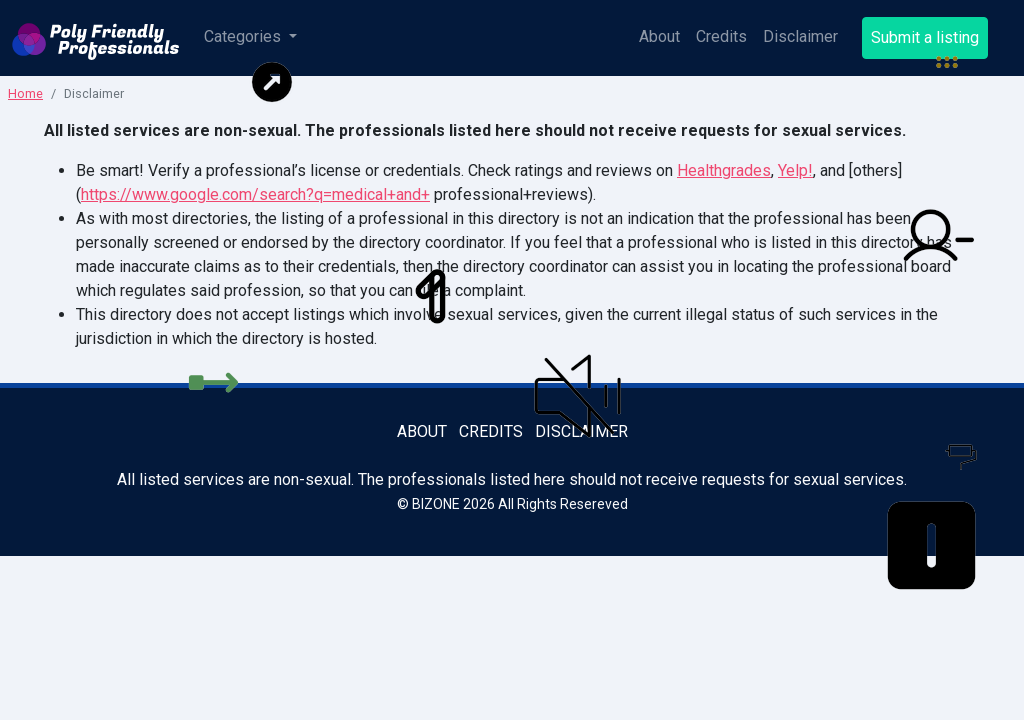 This screenshot has width=1024, height=720. What do you see at coordinates (576, 396) in the screenshot?
I see `mute audio or sound` at bounding box center [576, 396].